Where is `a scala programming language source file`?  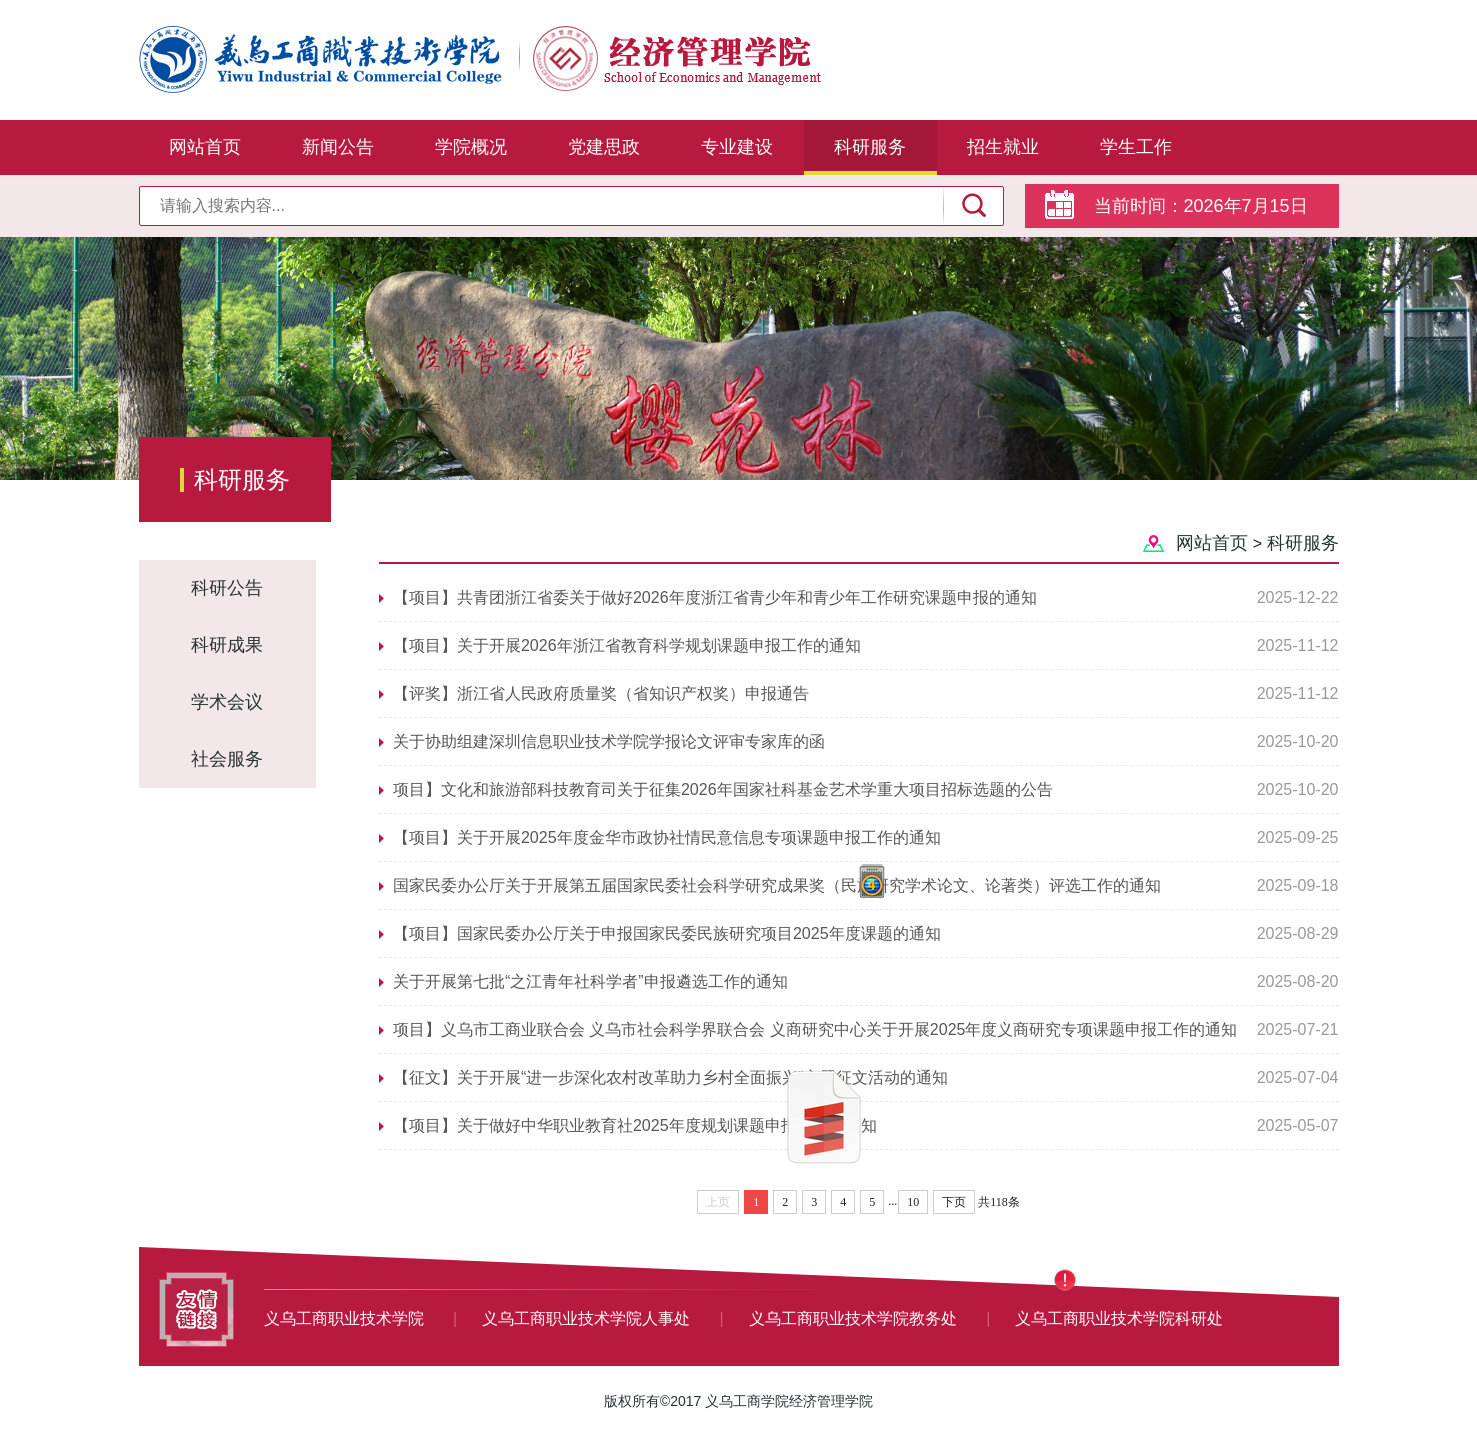
a scala programming language source file is located at coordinates (824, 1117).